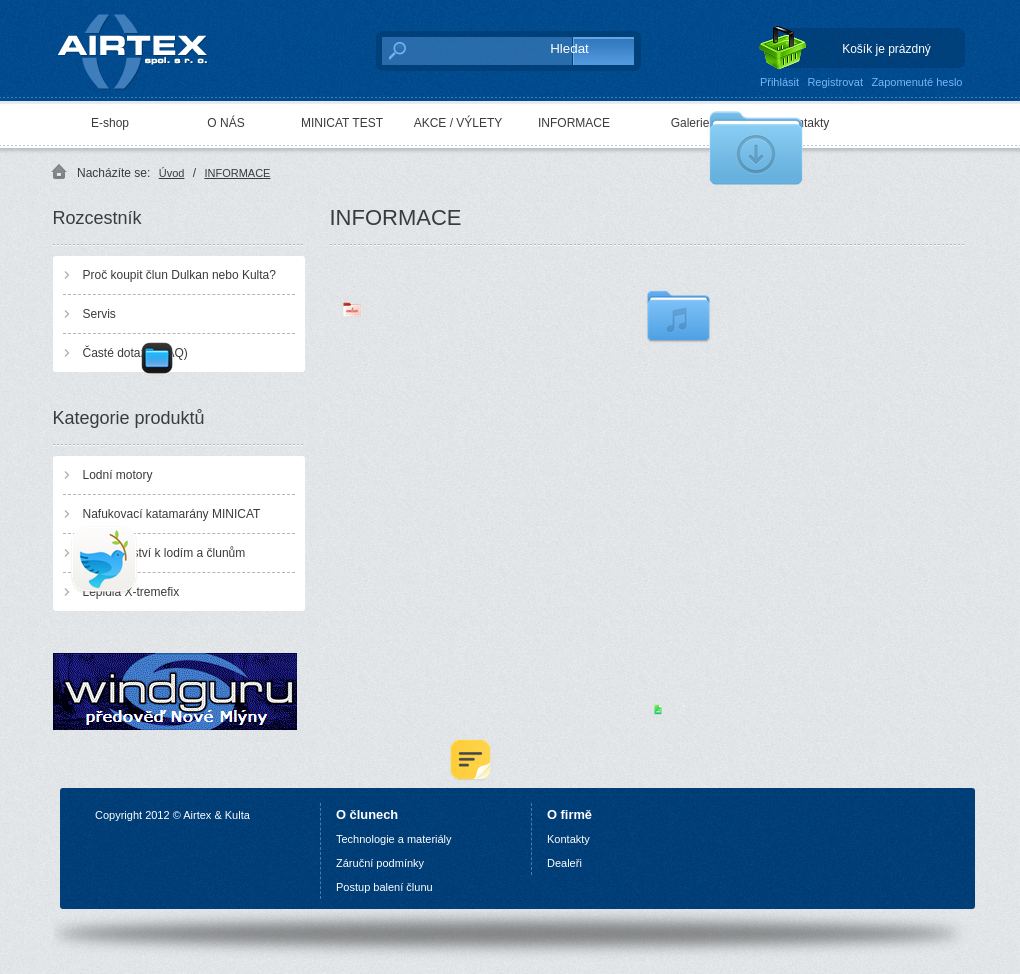 The width and height of the screenshot is (1020, 974). I want to click on open the stickies app for quick notes, so click(470, 759).